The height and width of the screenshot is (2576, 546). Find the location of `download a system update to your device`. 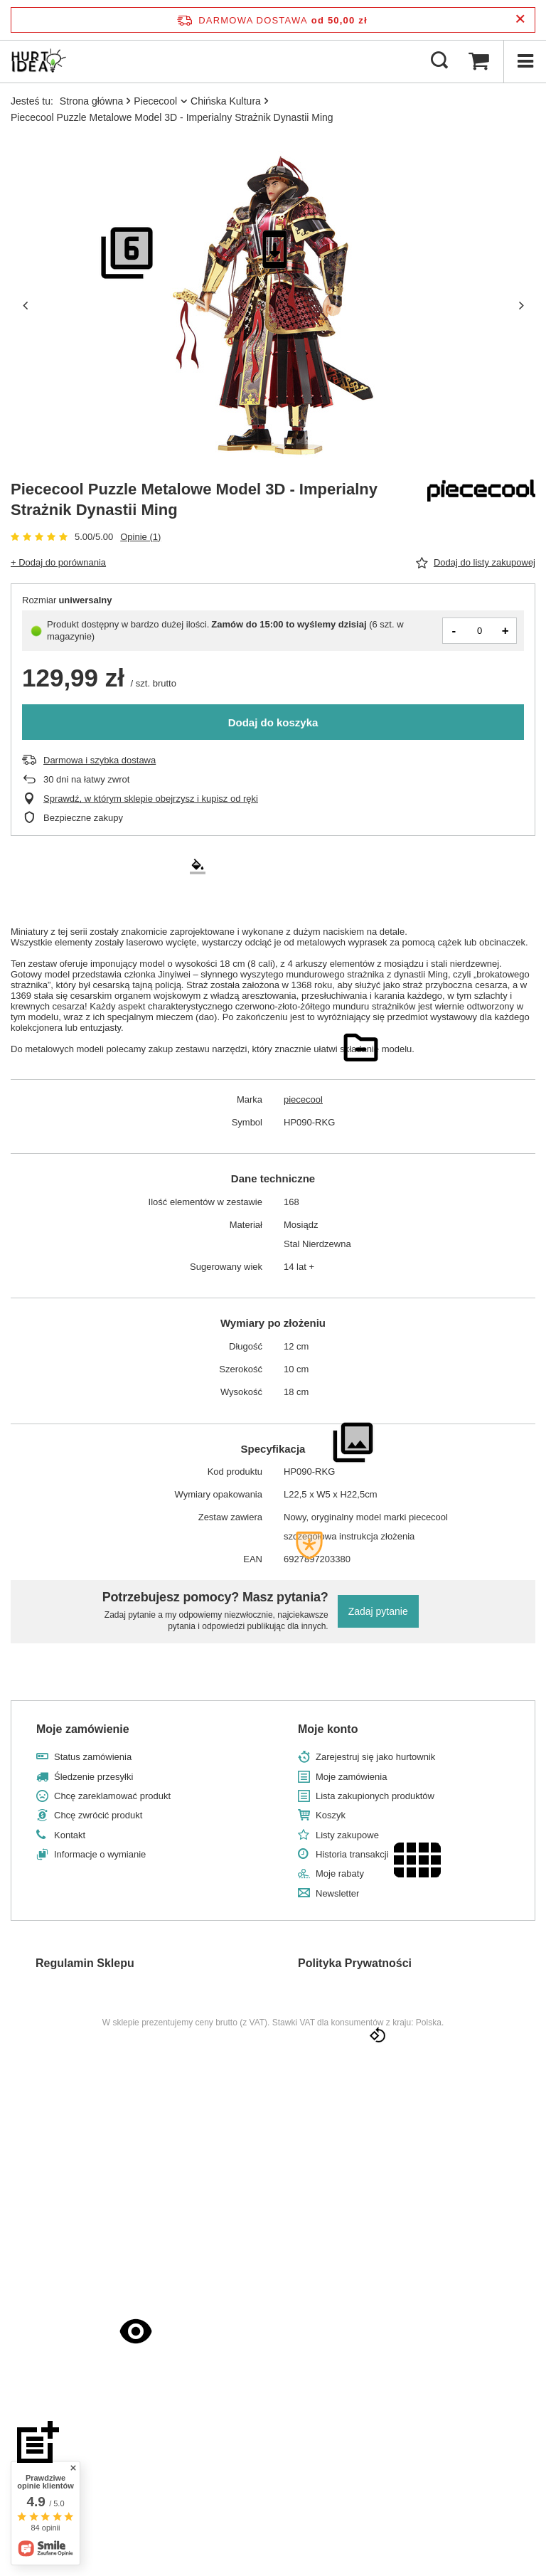

download a system update to your device is located at coordinates (274, 249).